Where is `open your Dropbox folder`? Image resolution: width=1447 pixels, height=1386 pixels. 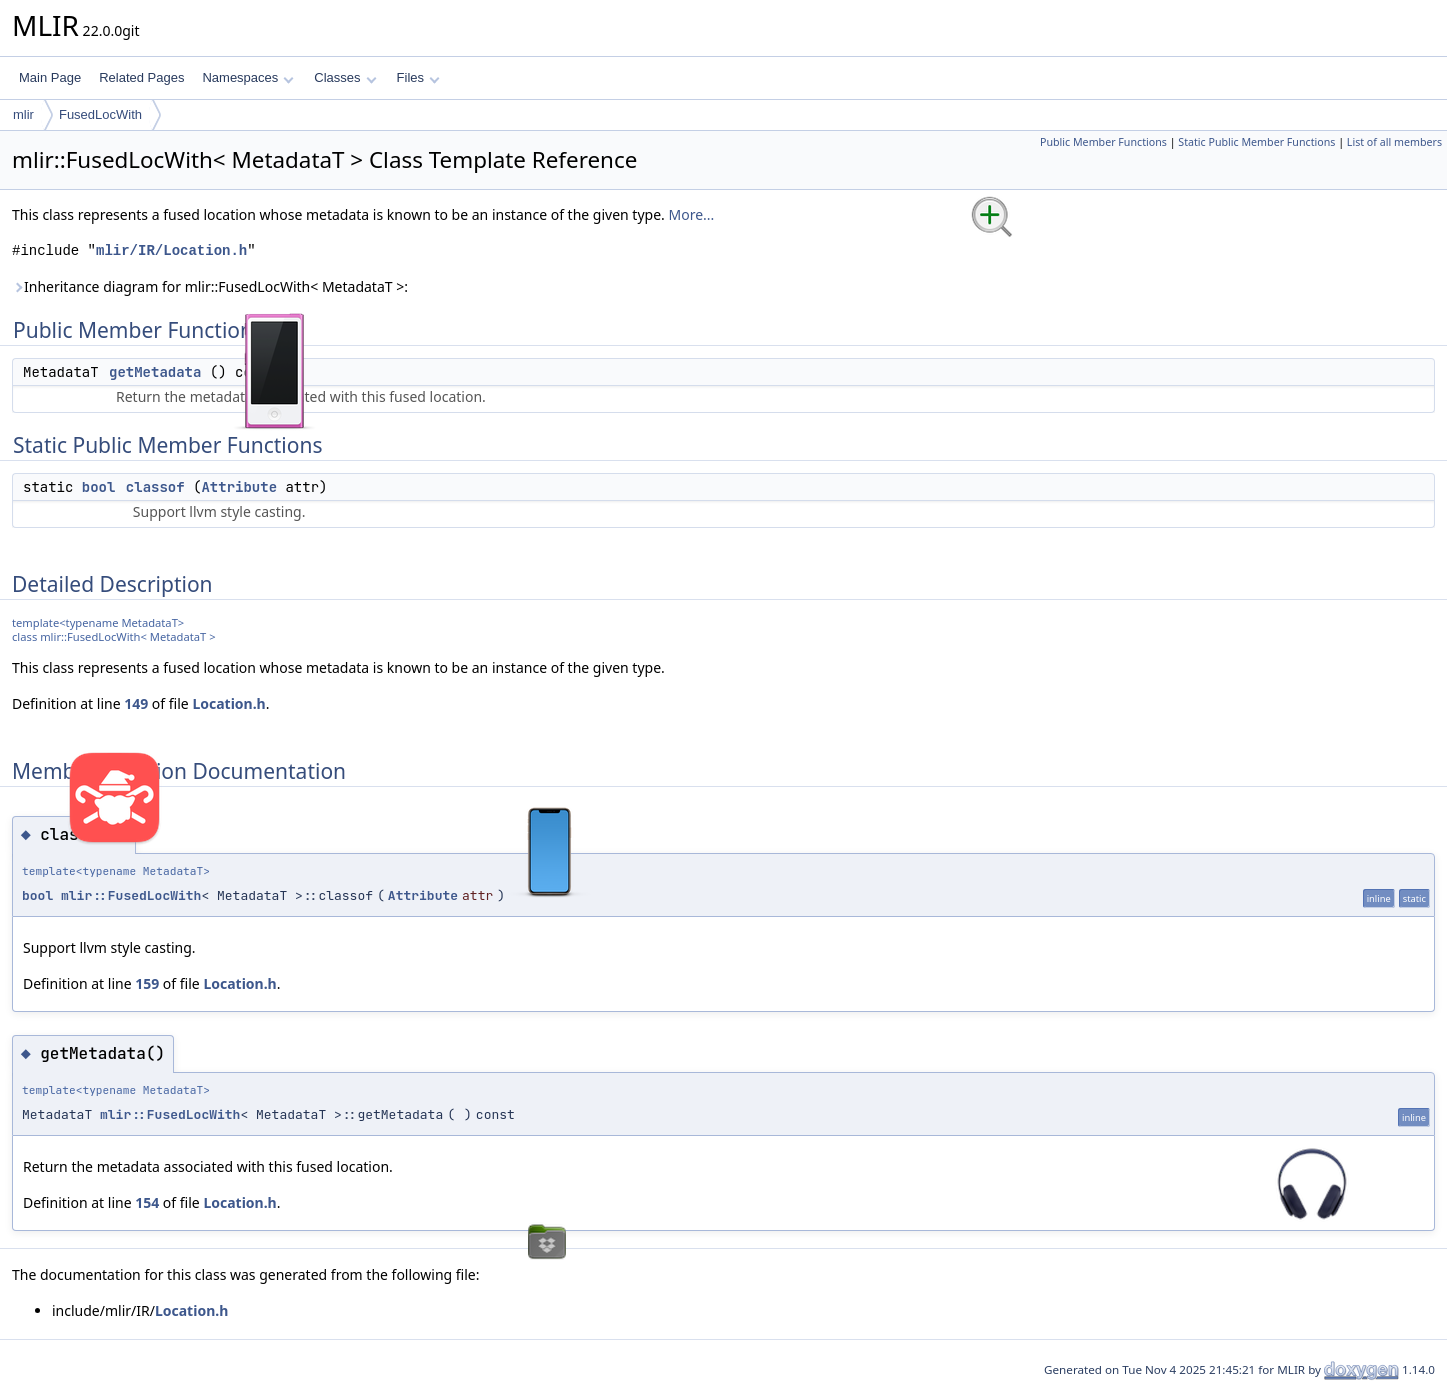
open your Dropbox folder is located at coordinates (547, 1241).